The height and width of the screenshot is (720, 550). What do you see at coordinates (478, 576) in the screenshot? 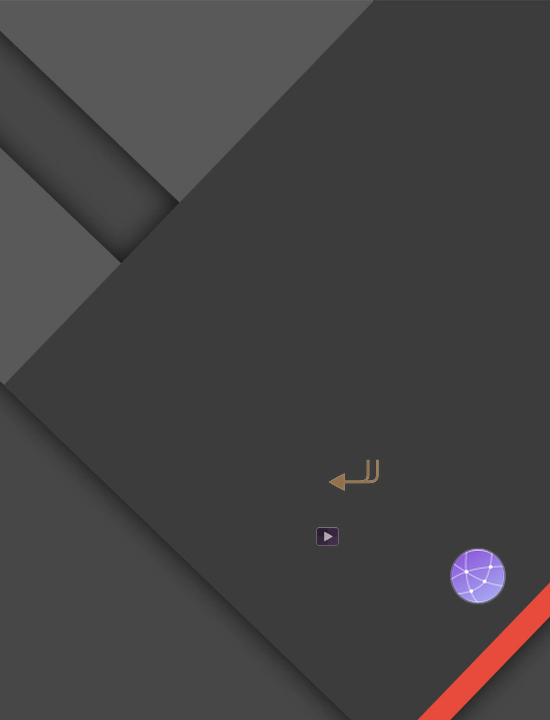
I see `access network workgroup or shared resources` at bounding box center [478, 576].